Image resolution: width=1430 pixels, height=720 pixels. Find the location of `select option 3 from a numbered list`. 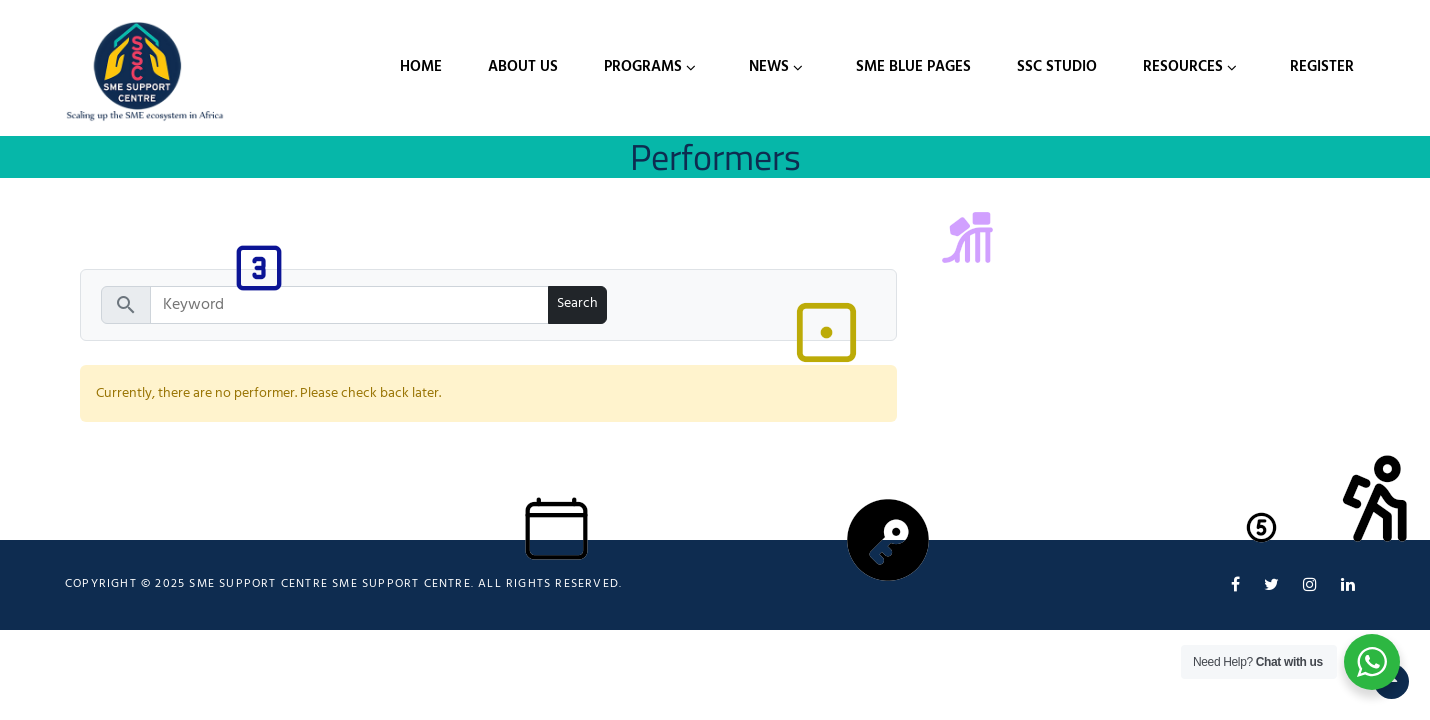

select option 3 from a numbered list is located at coordinates (259, 268).